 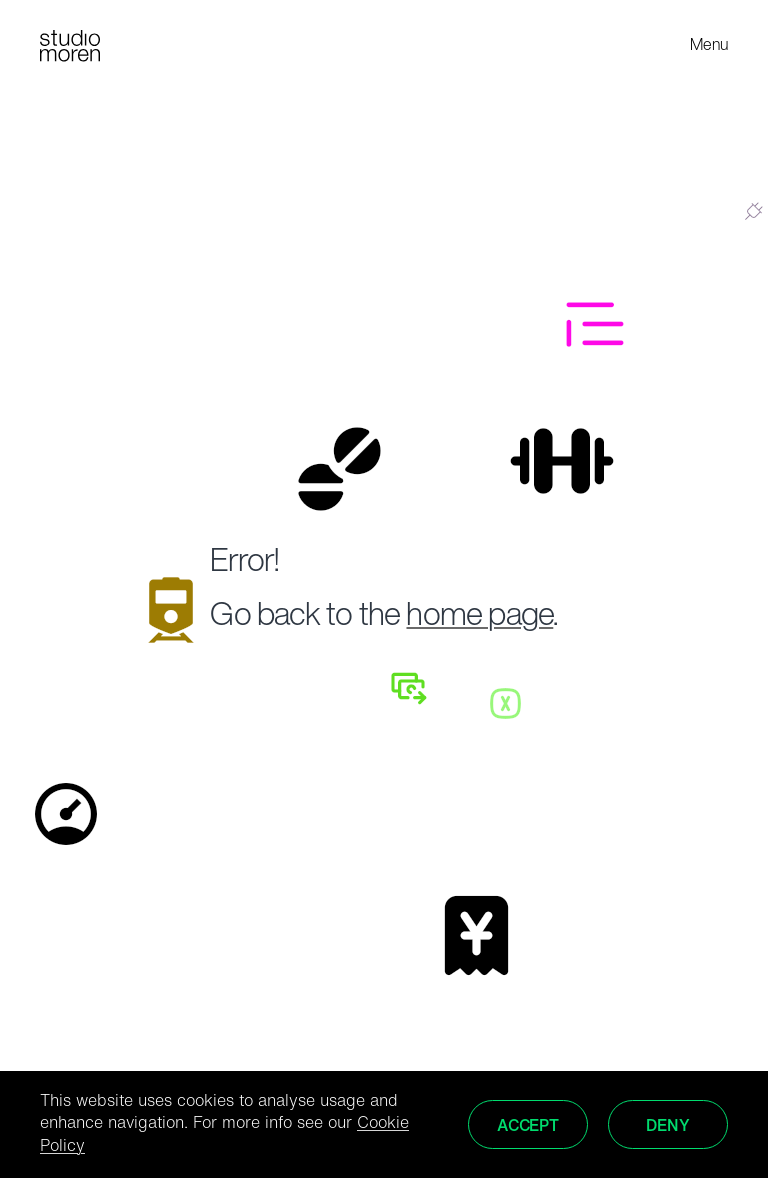 I want to click on connect to a power source, so click(x=753, y=211).